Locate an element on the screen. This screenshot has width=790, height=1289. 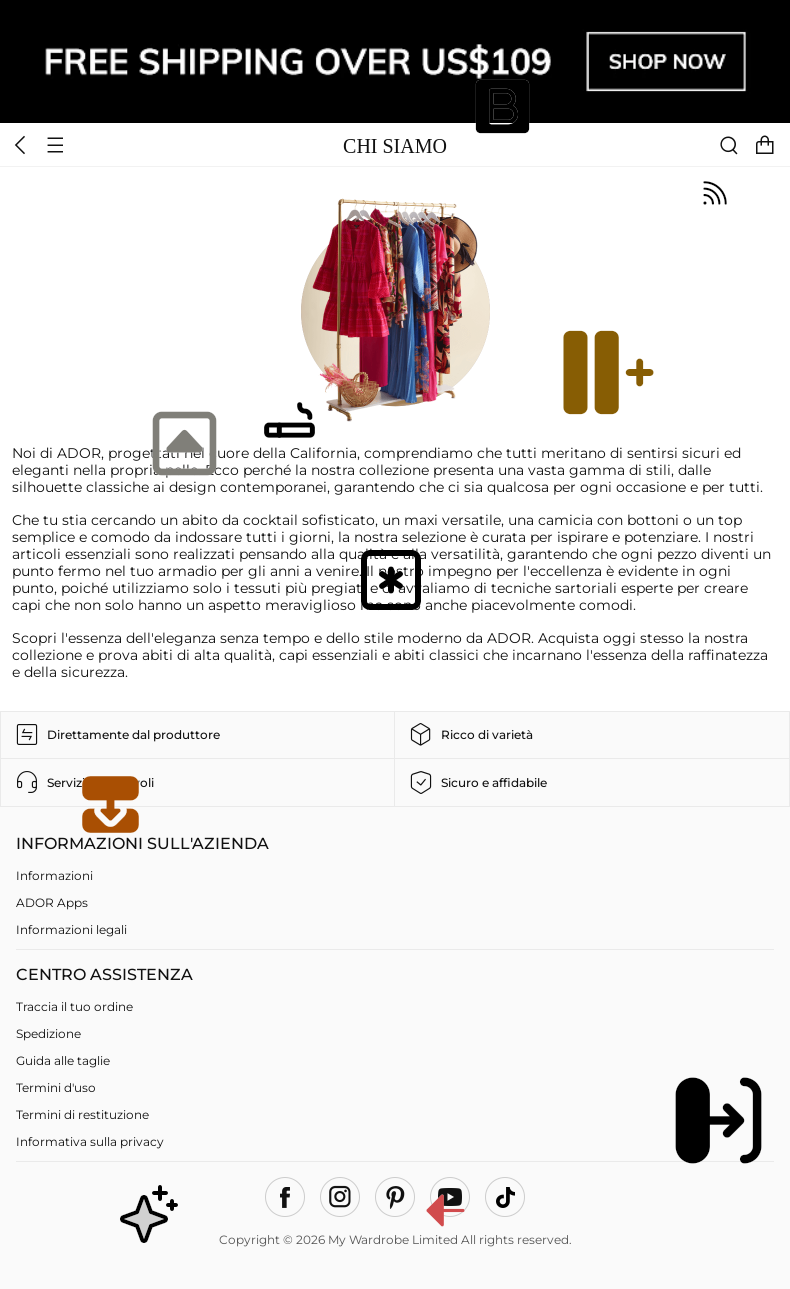
expand or collapse a section upward is located at coordinates (184, 443).